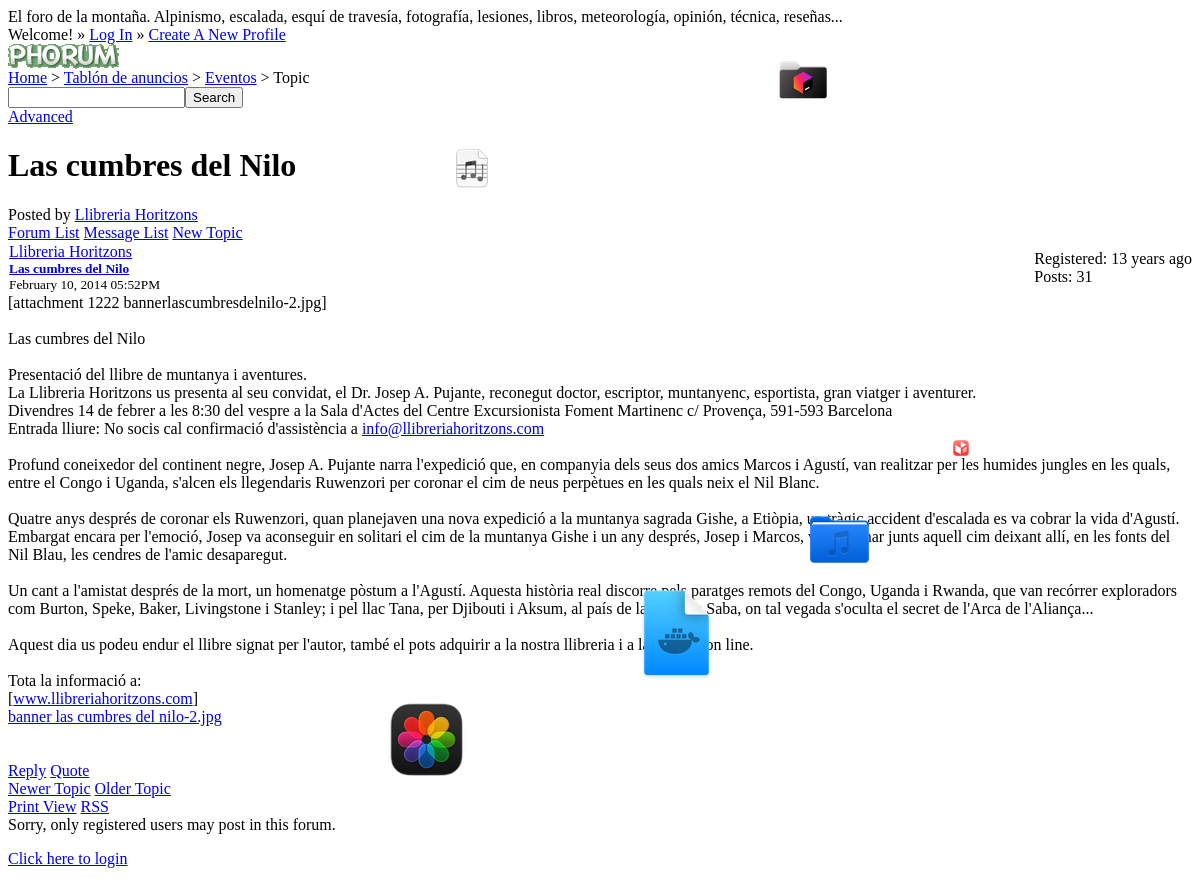 This screenshot has height=884, width=1201. I want to click on a melody or music audio file, so click(472, 168).